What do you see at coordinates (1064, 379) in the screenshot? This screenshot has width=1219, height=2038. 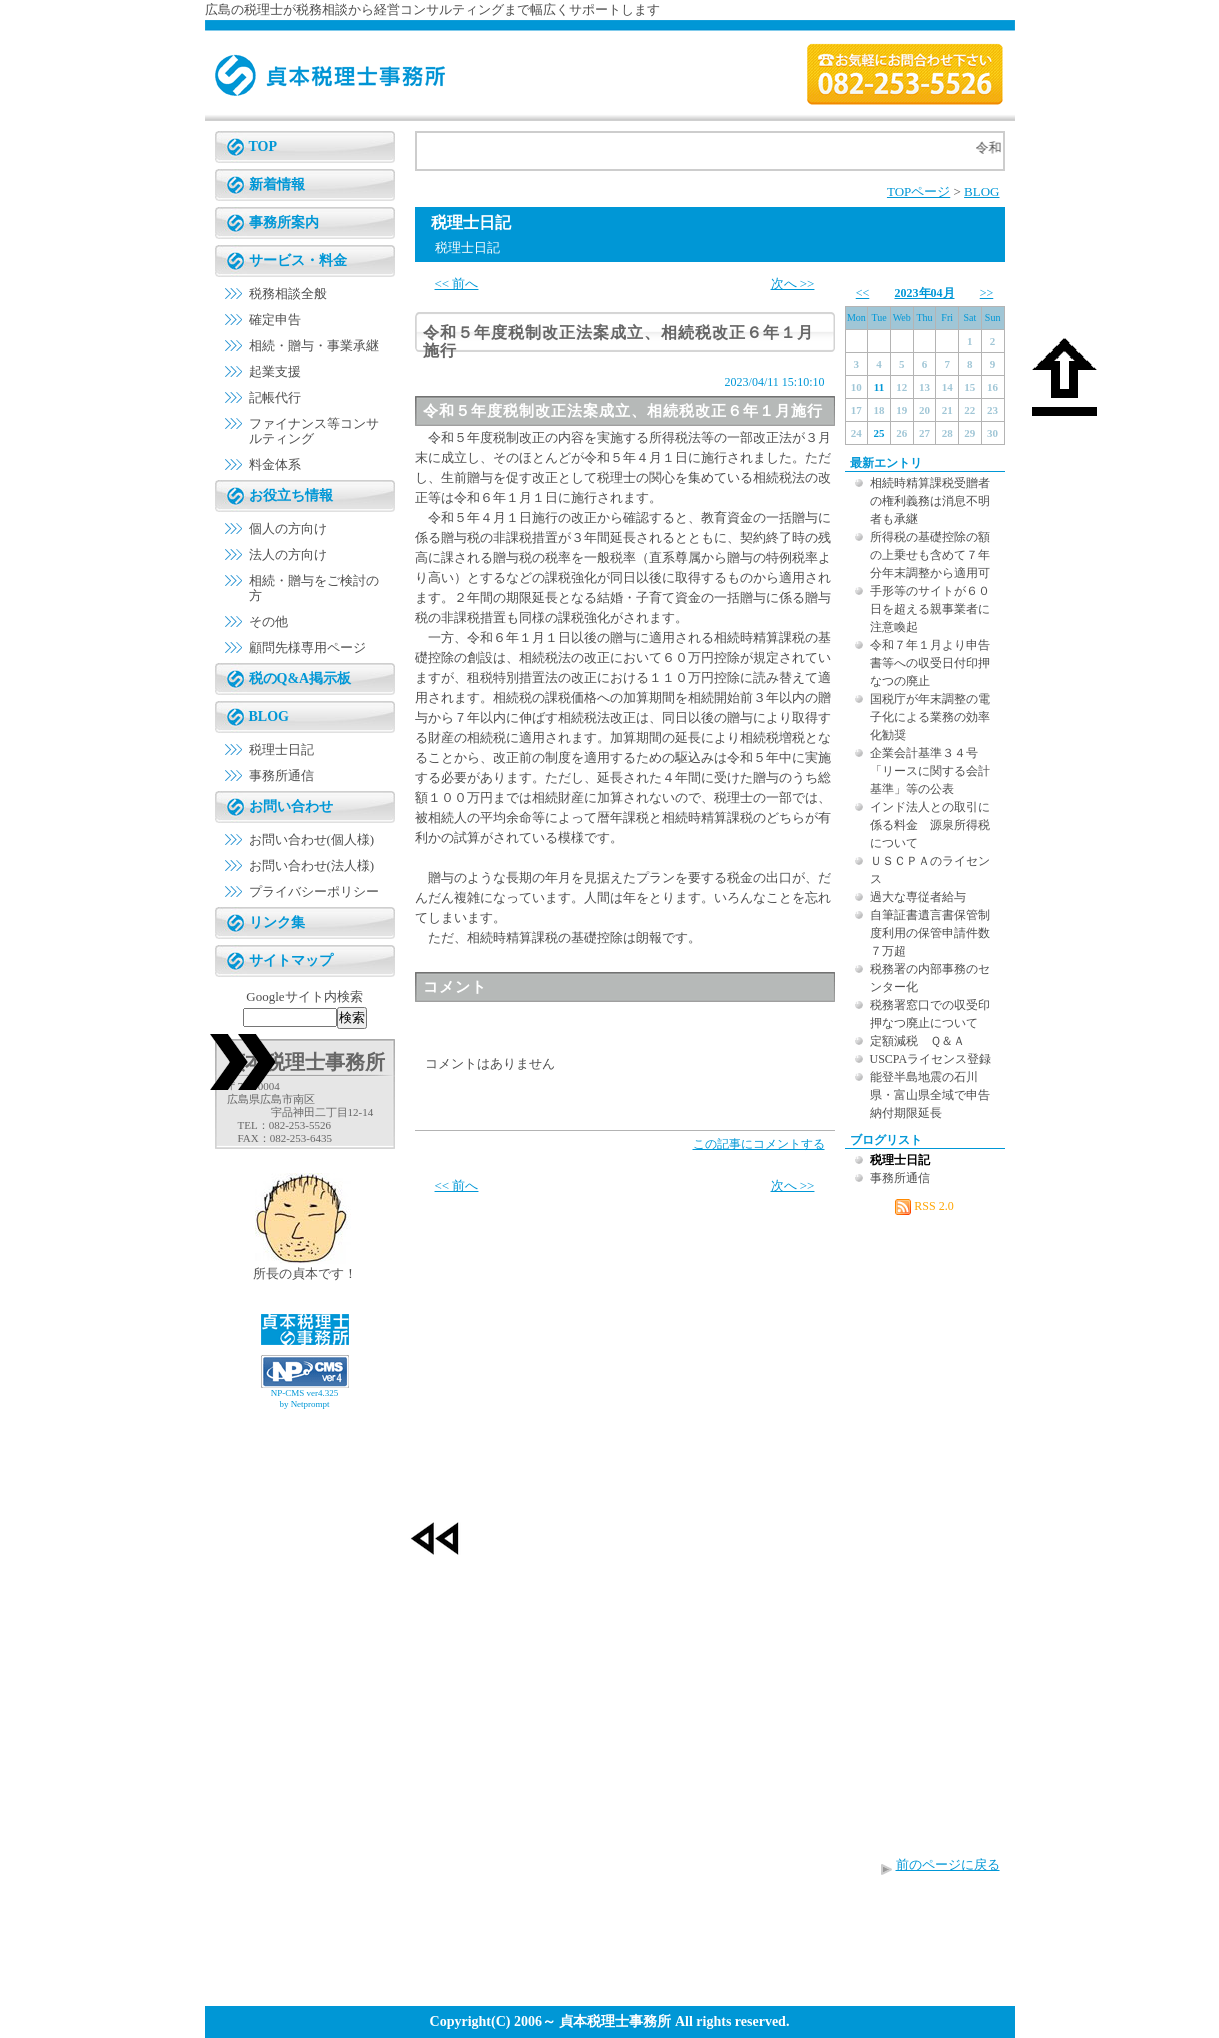 I see `upload a file from your device` at bounding box center [1064, 379].